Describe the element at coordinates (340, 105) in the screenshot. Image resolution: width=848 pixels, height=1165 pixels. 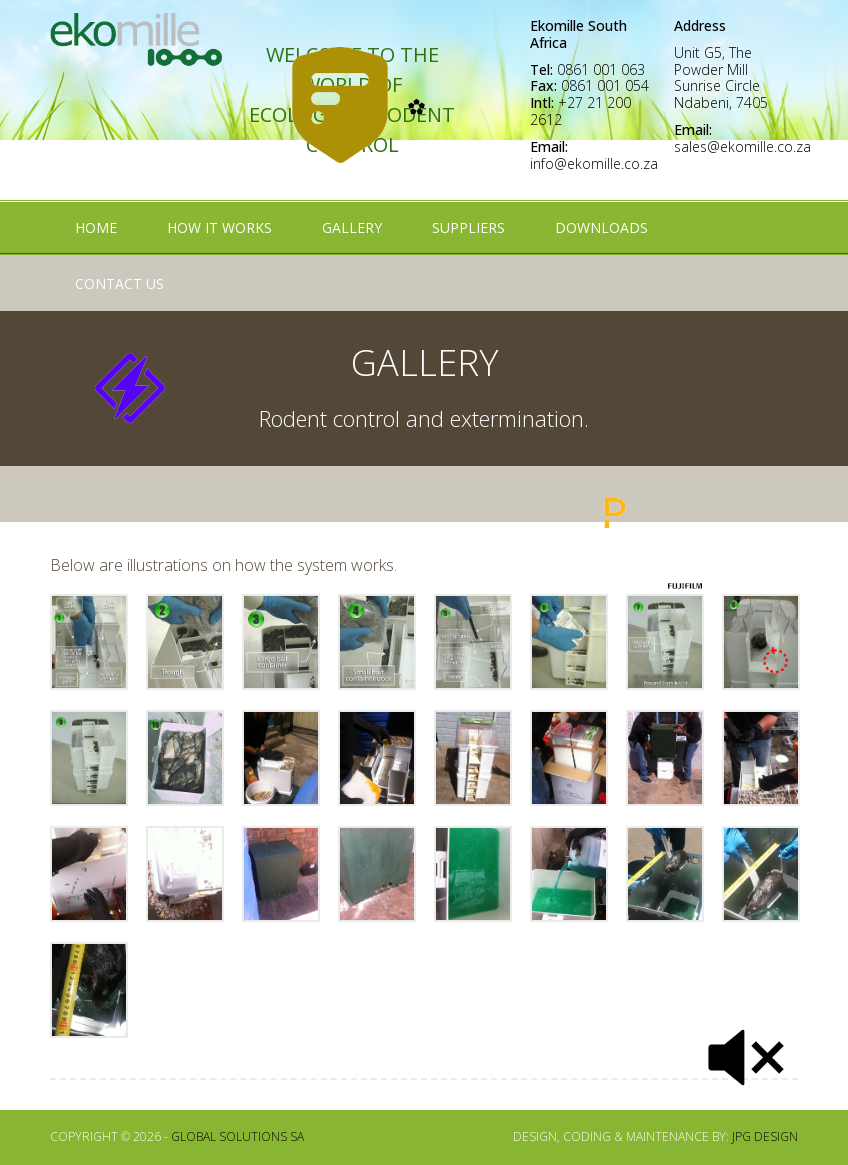
I see `open 2FAS authenticator app` at that location.